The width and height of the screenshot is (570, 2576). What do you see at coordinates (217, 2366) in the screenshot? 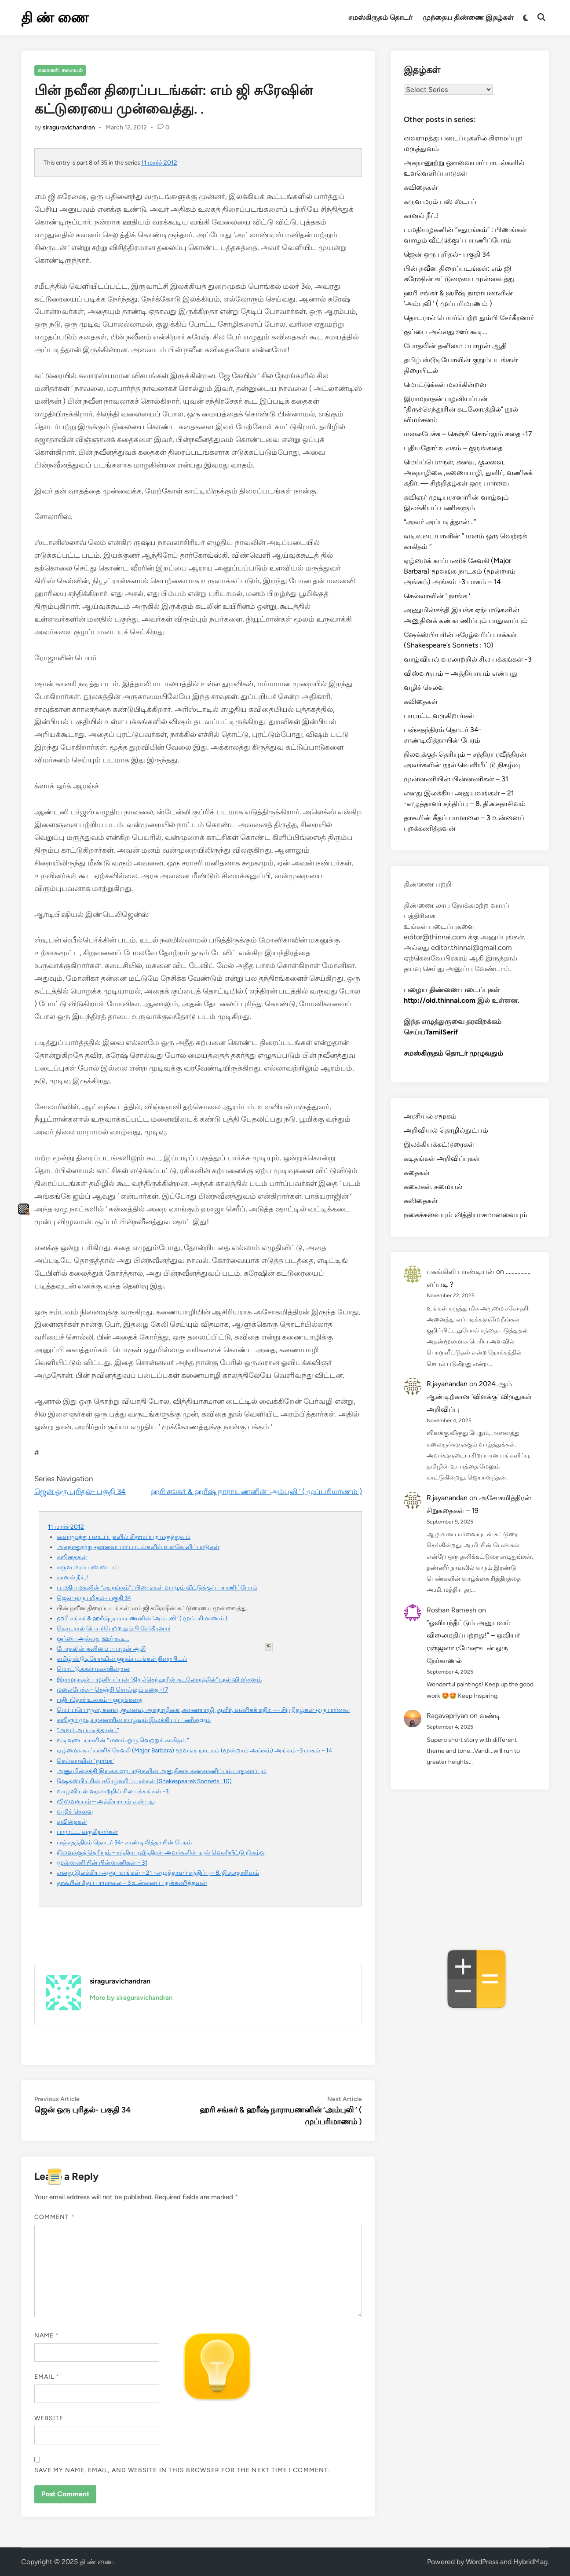
I see `open the Tips app for helpful hints and tutorials` at bounding box center [217, 2366].